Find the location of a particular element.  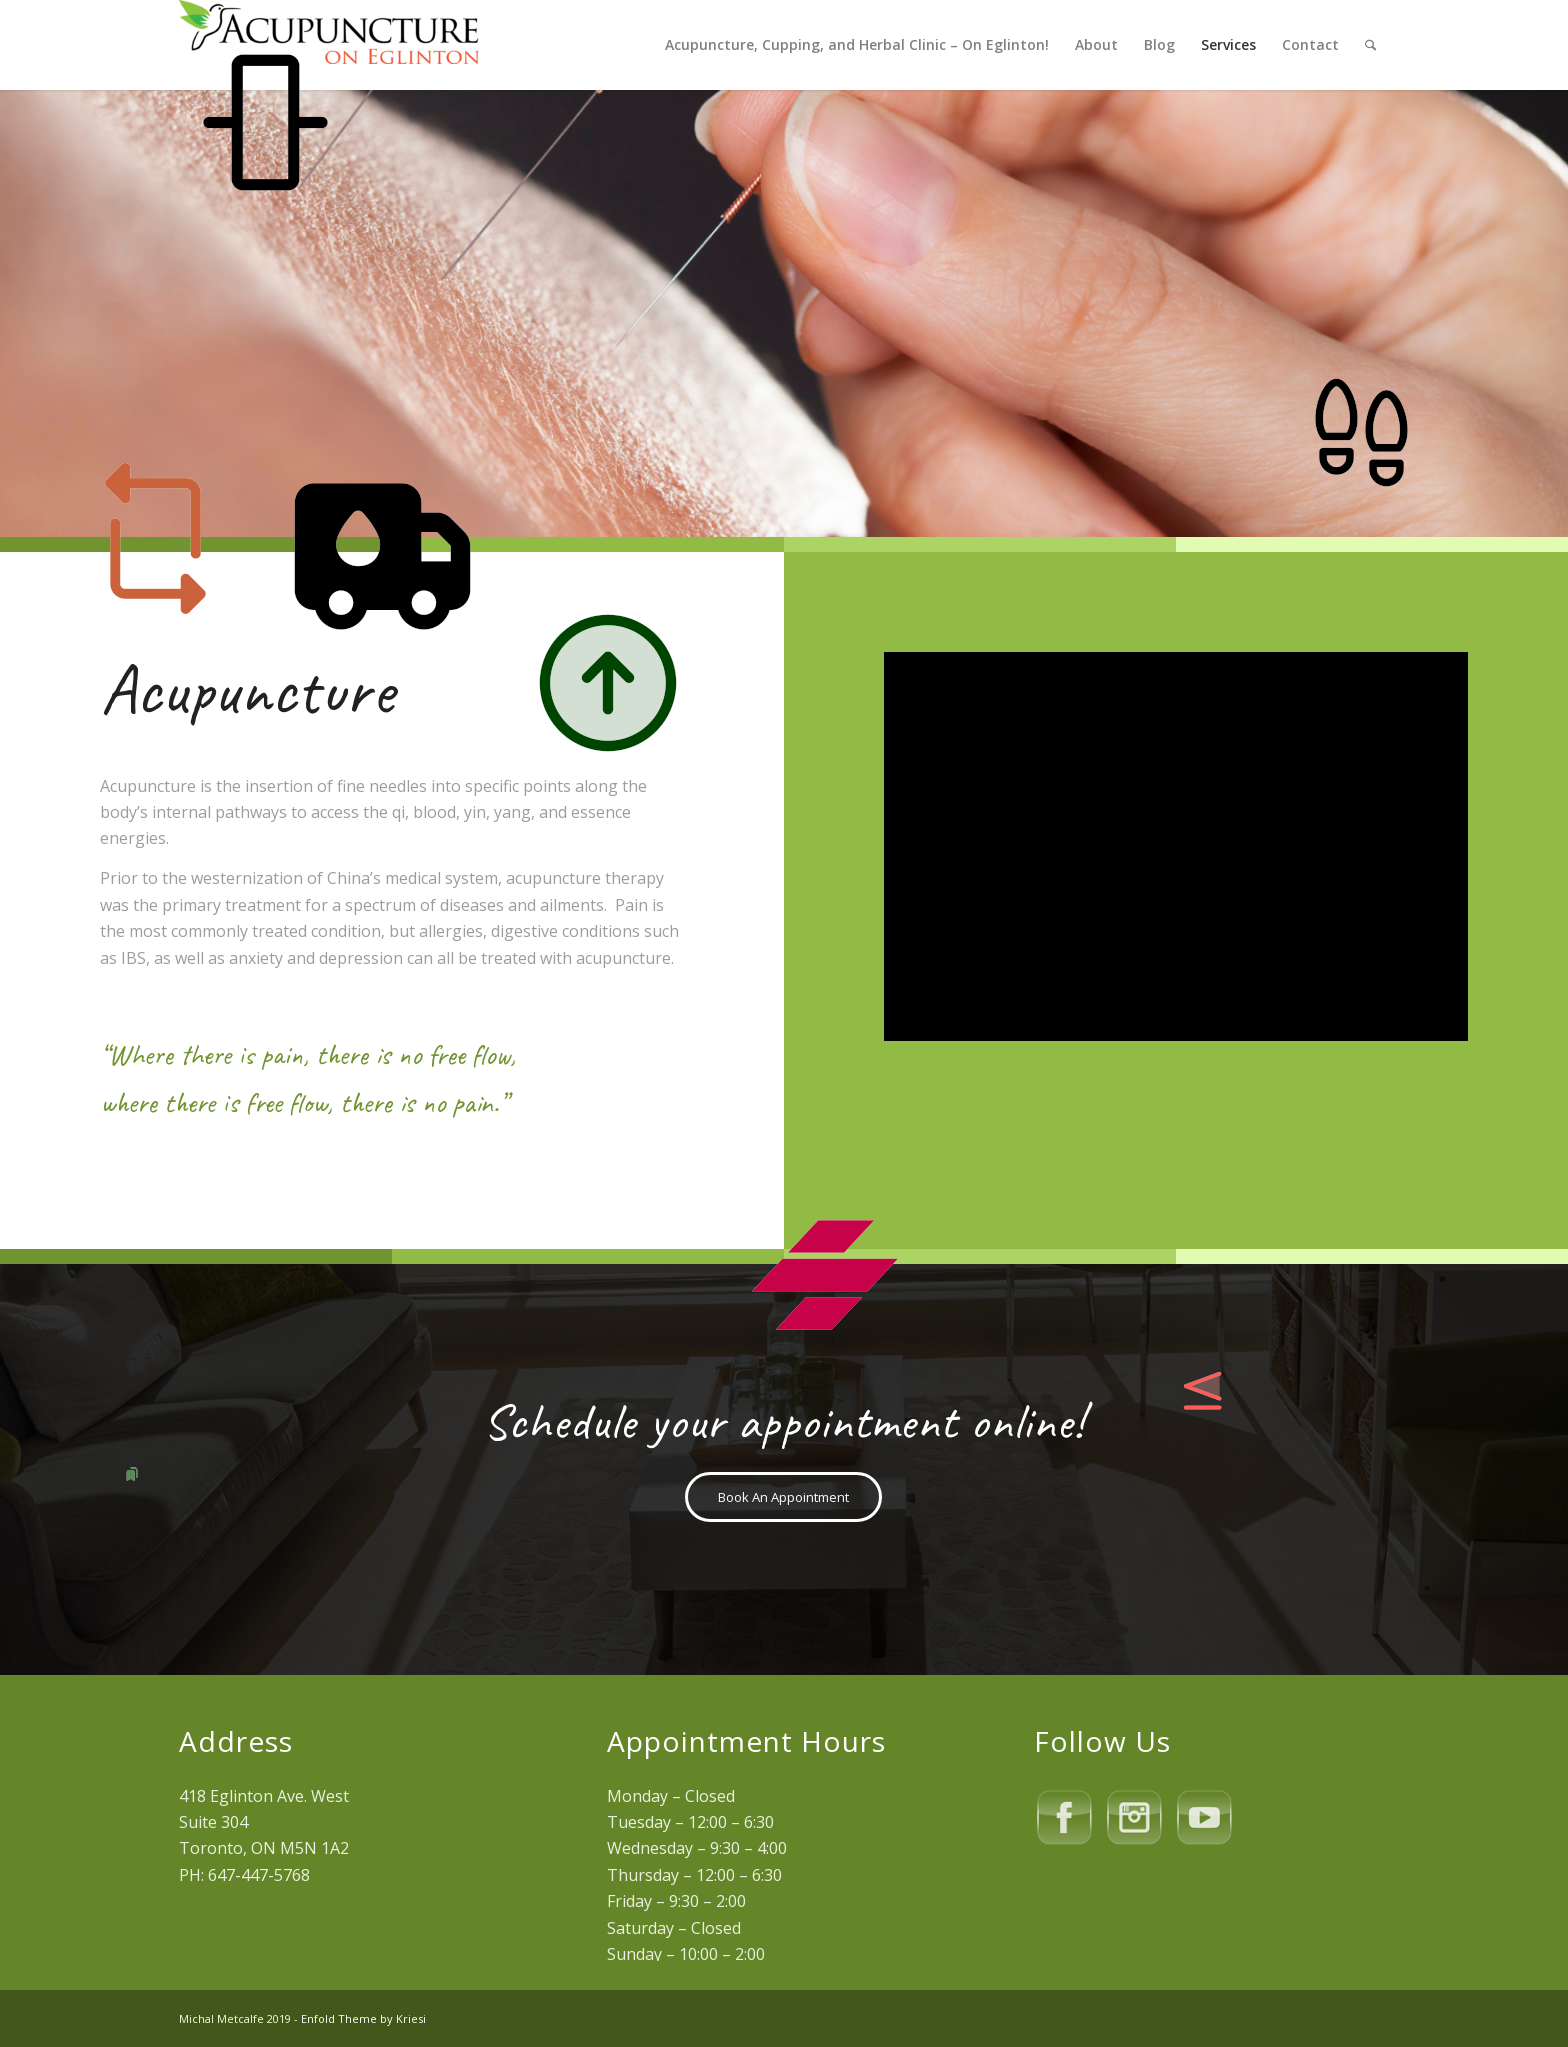

align object to vertical center is located at coordinates (265, 122).